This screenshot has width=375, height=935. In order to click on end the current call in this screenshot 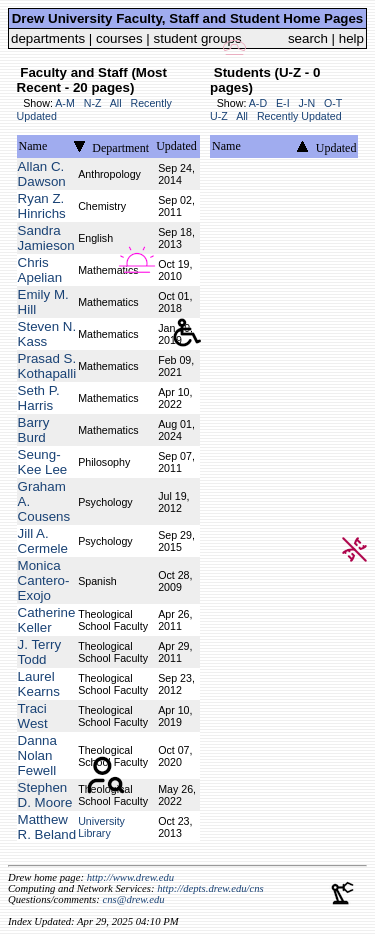, I will do `click(234, 47)`.